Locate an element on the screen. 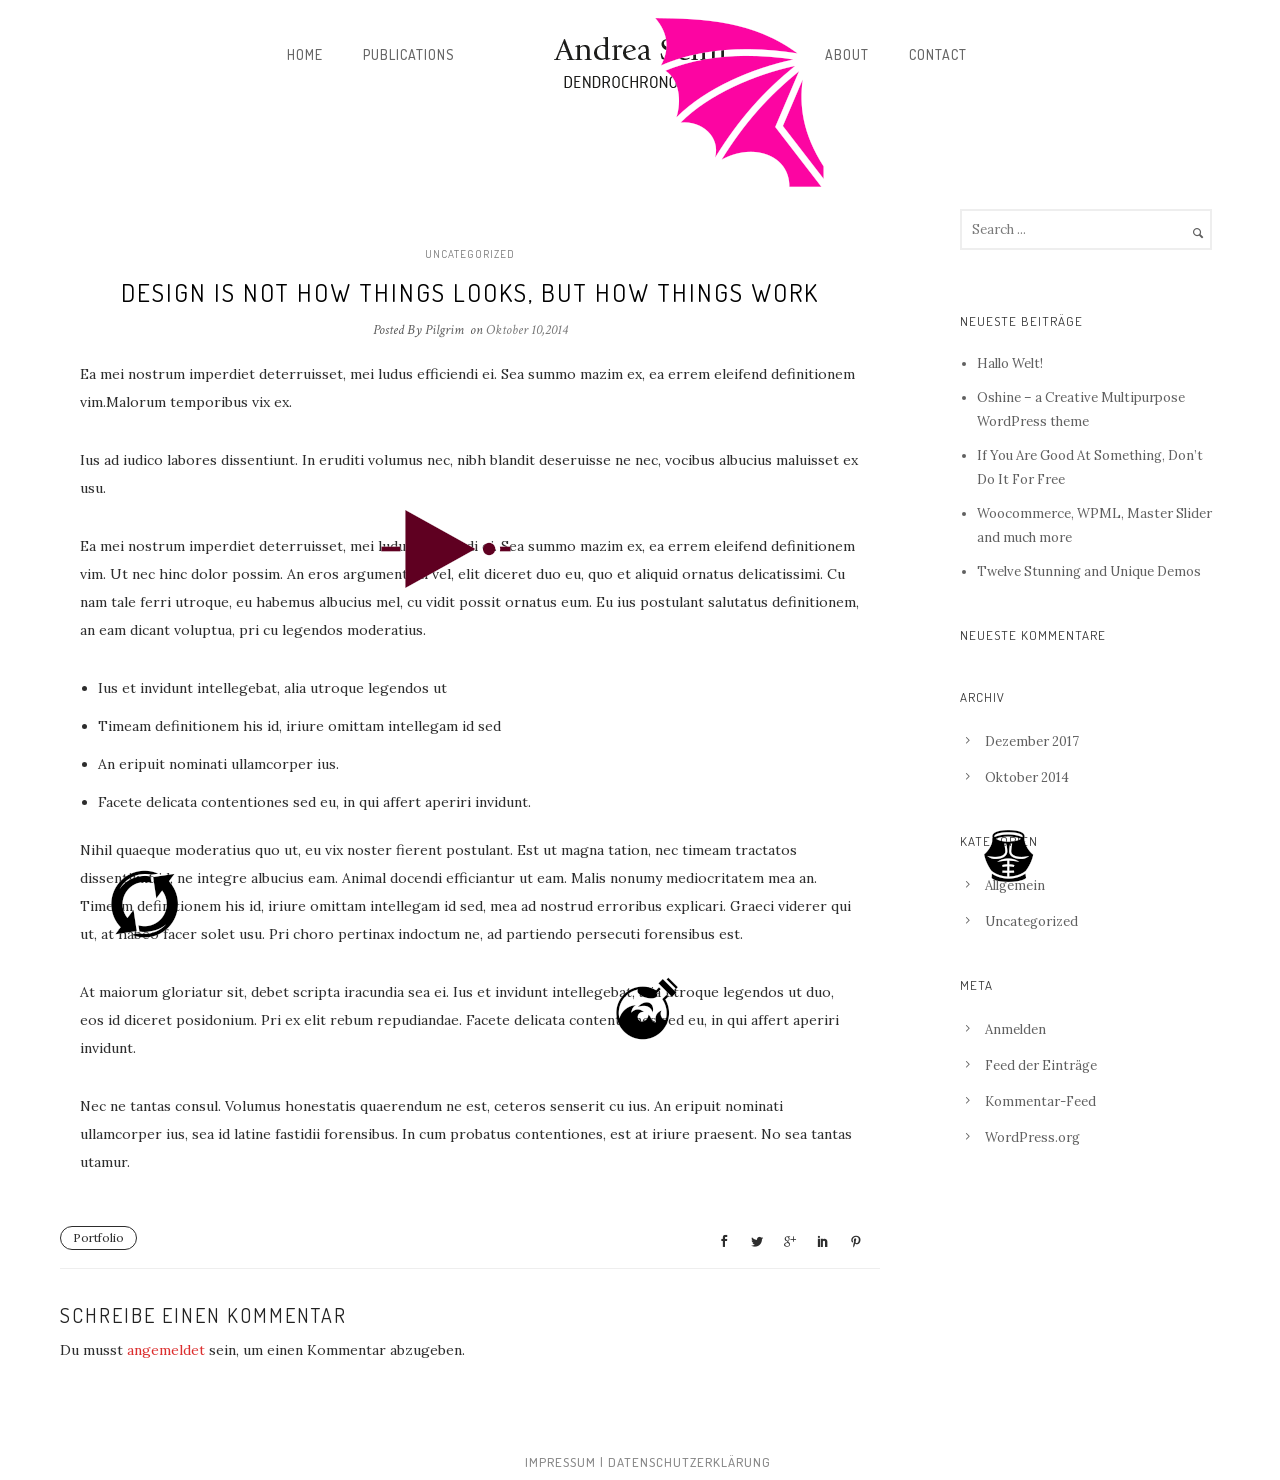  represents a NOT logic gate in circuit design is located at coordinates (446, 549).